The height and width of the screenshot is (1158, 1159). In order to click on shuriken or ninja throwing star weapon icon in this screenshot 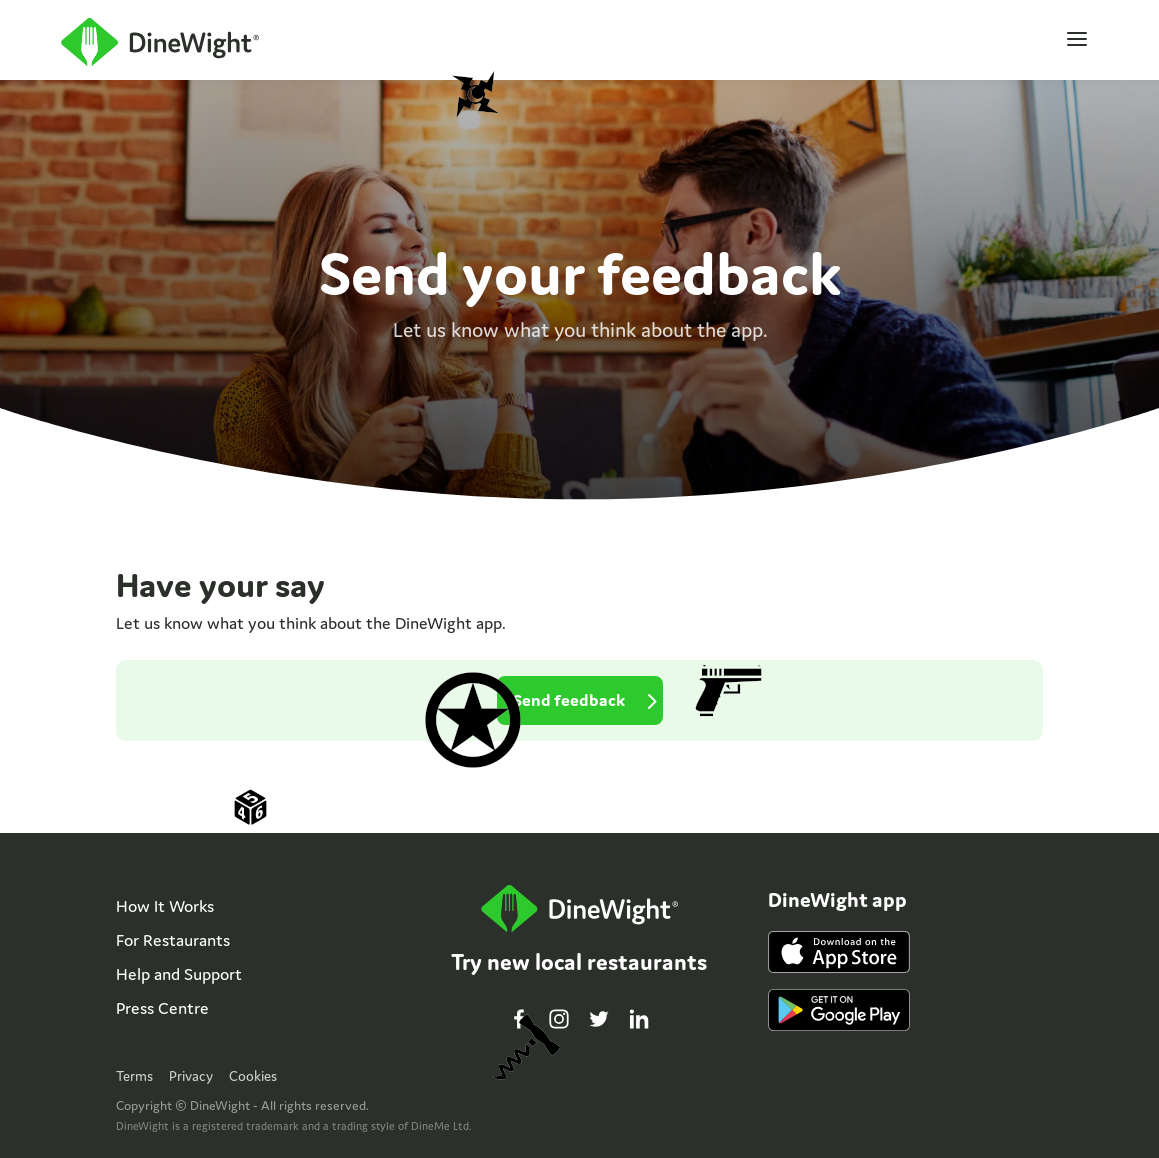, I will do `click(475, 94)`.